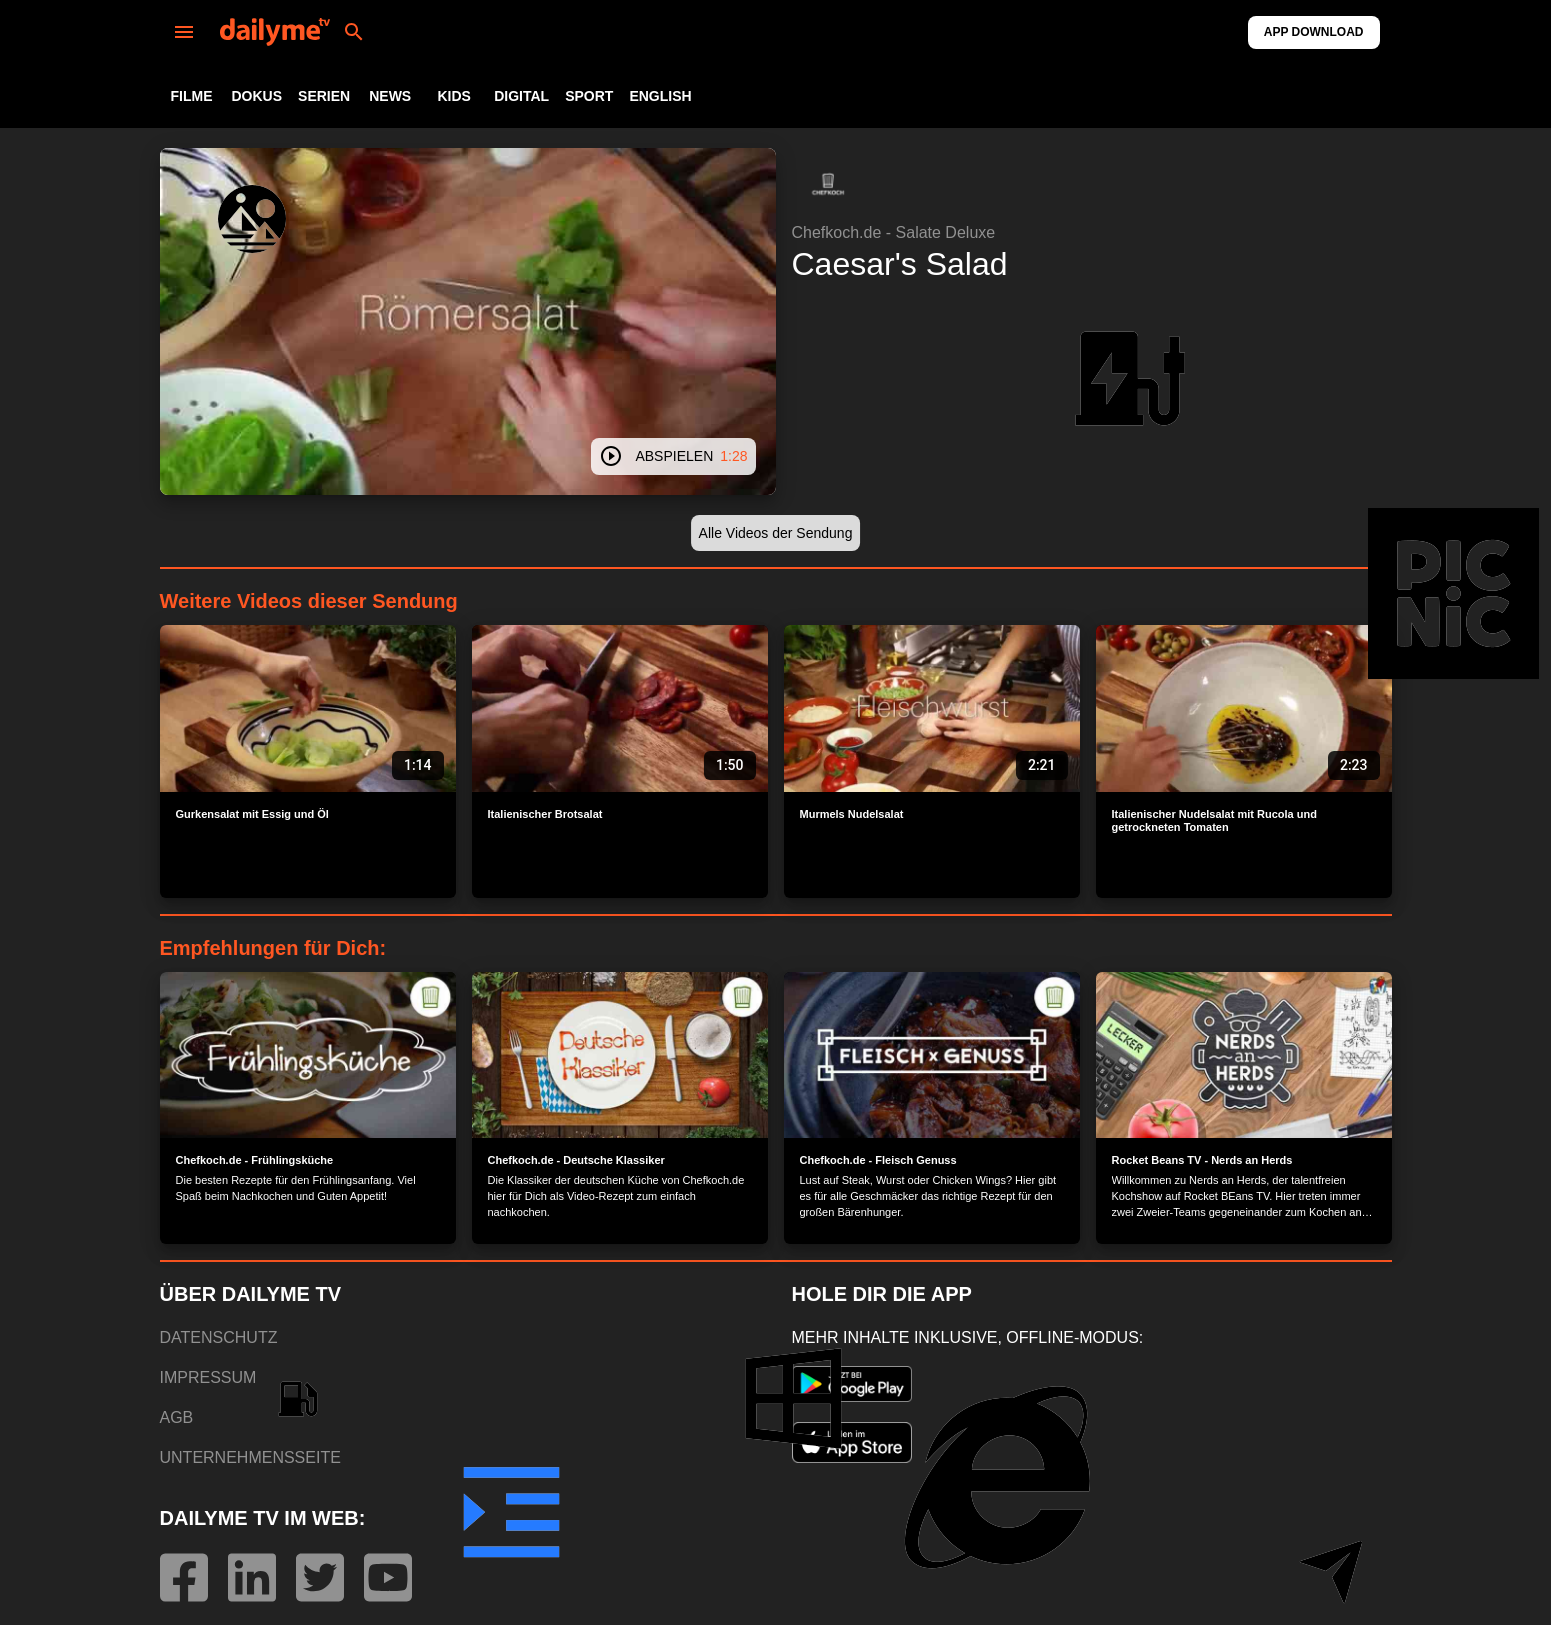 The height and width of the screenshot is (1625, 1551). I want to click on find nearby electric vehicle charging stations, so click(1127, 378).